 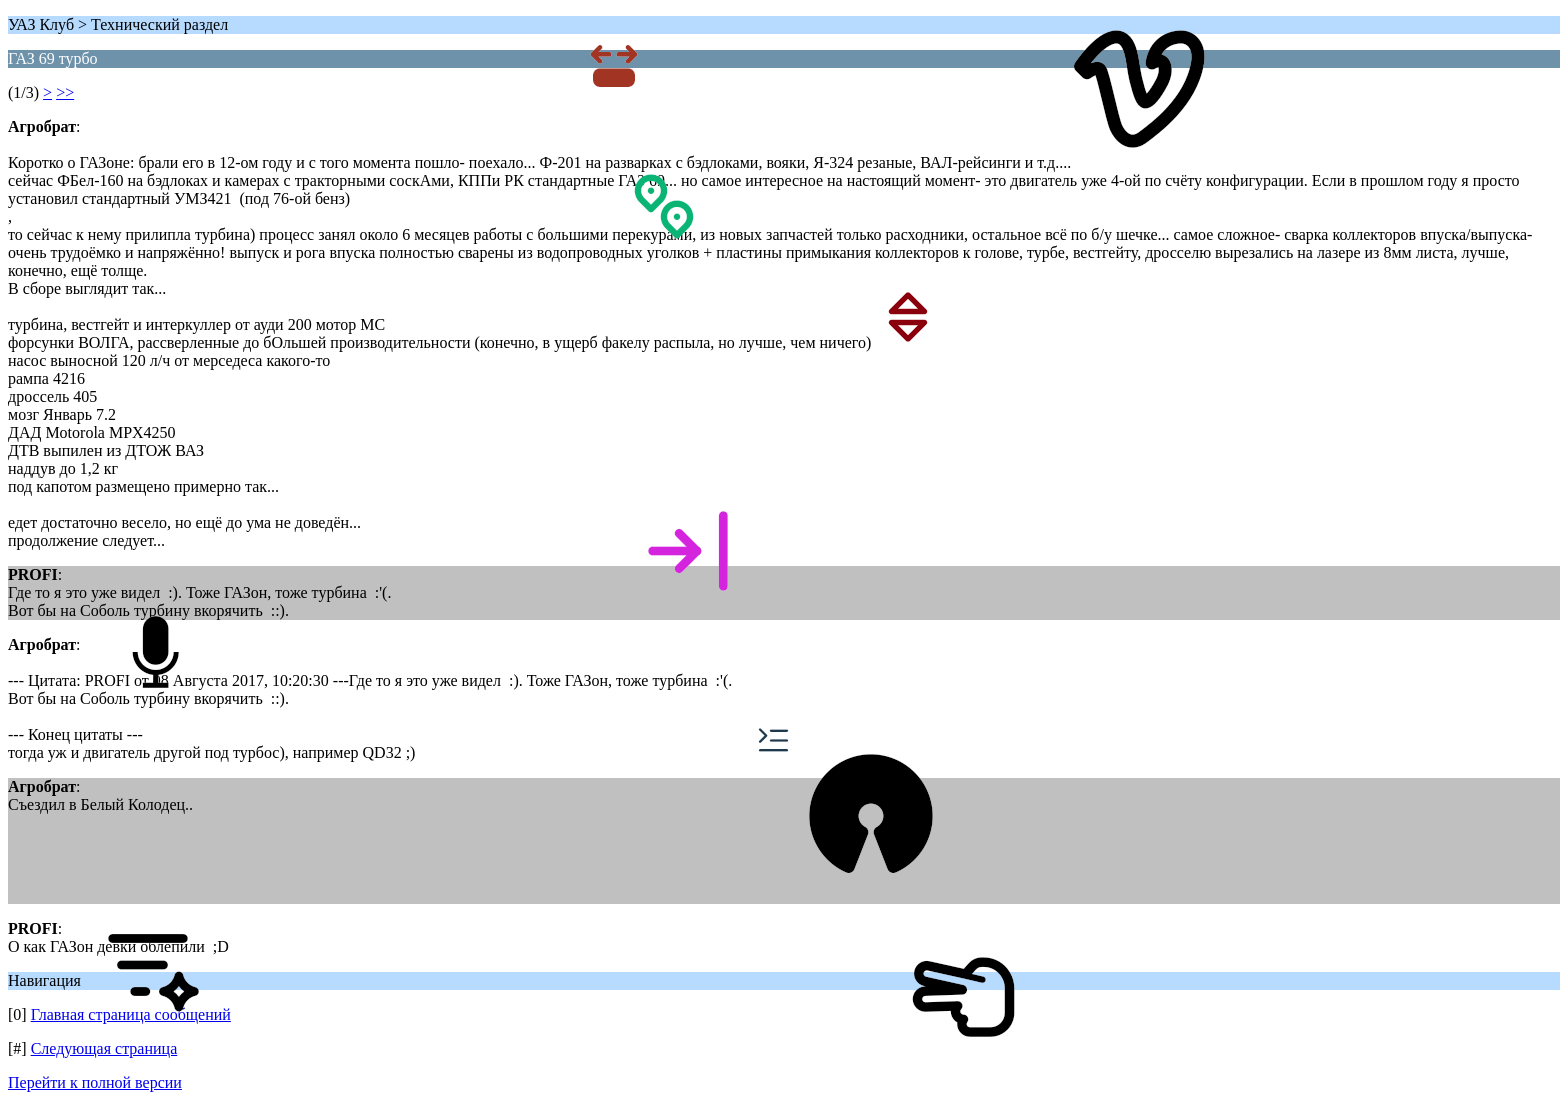 What do you see at coordinates (773, 740) in the screenshot?
I see `increase text indentation` at bounding box center [773, 740].